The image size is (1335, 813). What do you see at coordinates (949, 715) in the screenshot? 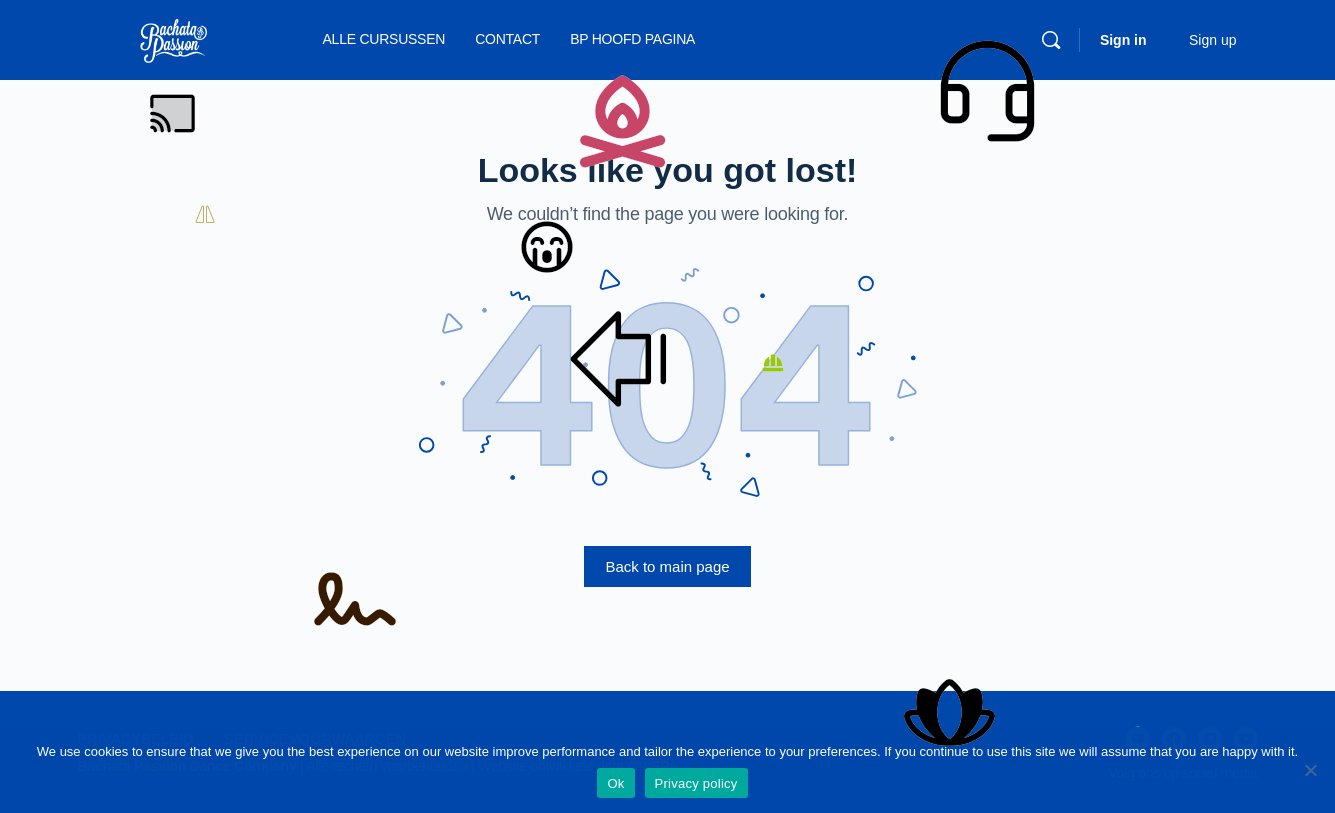
I see `access meditation or mindfulness features` at bounding box center [949, 715].